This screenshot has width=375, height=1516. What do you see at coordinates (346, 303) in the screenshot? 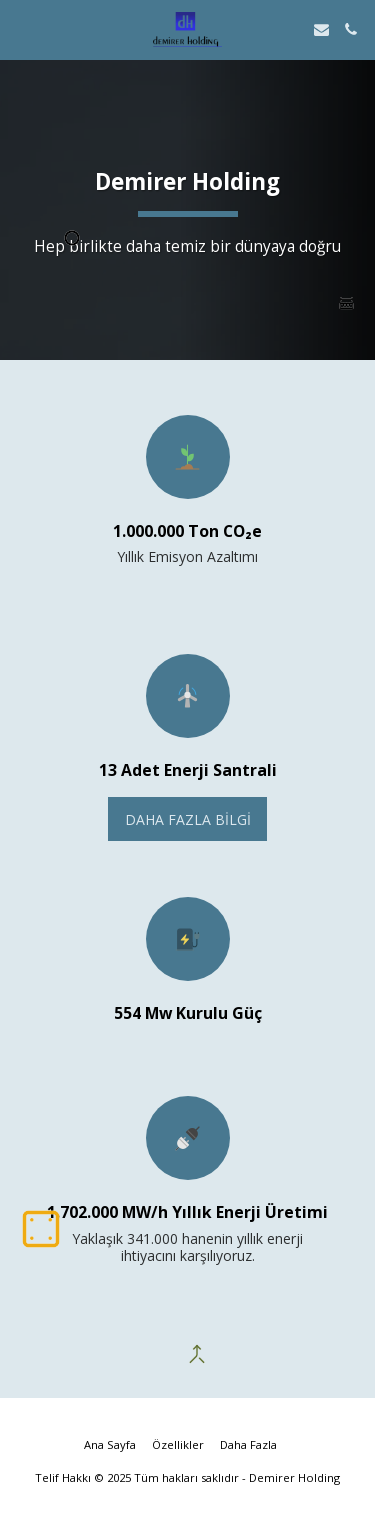
I see `measure dimensions or distance` at bounding box center [346, 303].